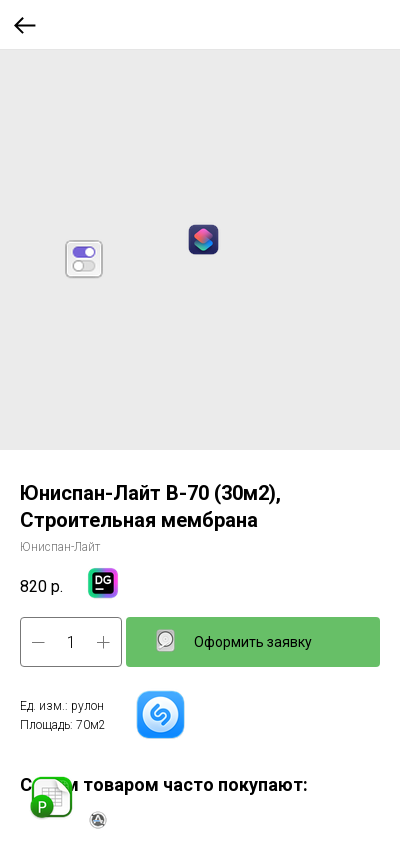 The width and height of the screenshot is (400, 865). I want to click on open the disk management utility, so click(165, 640).